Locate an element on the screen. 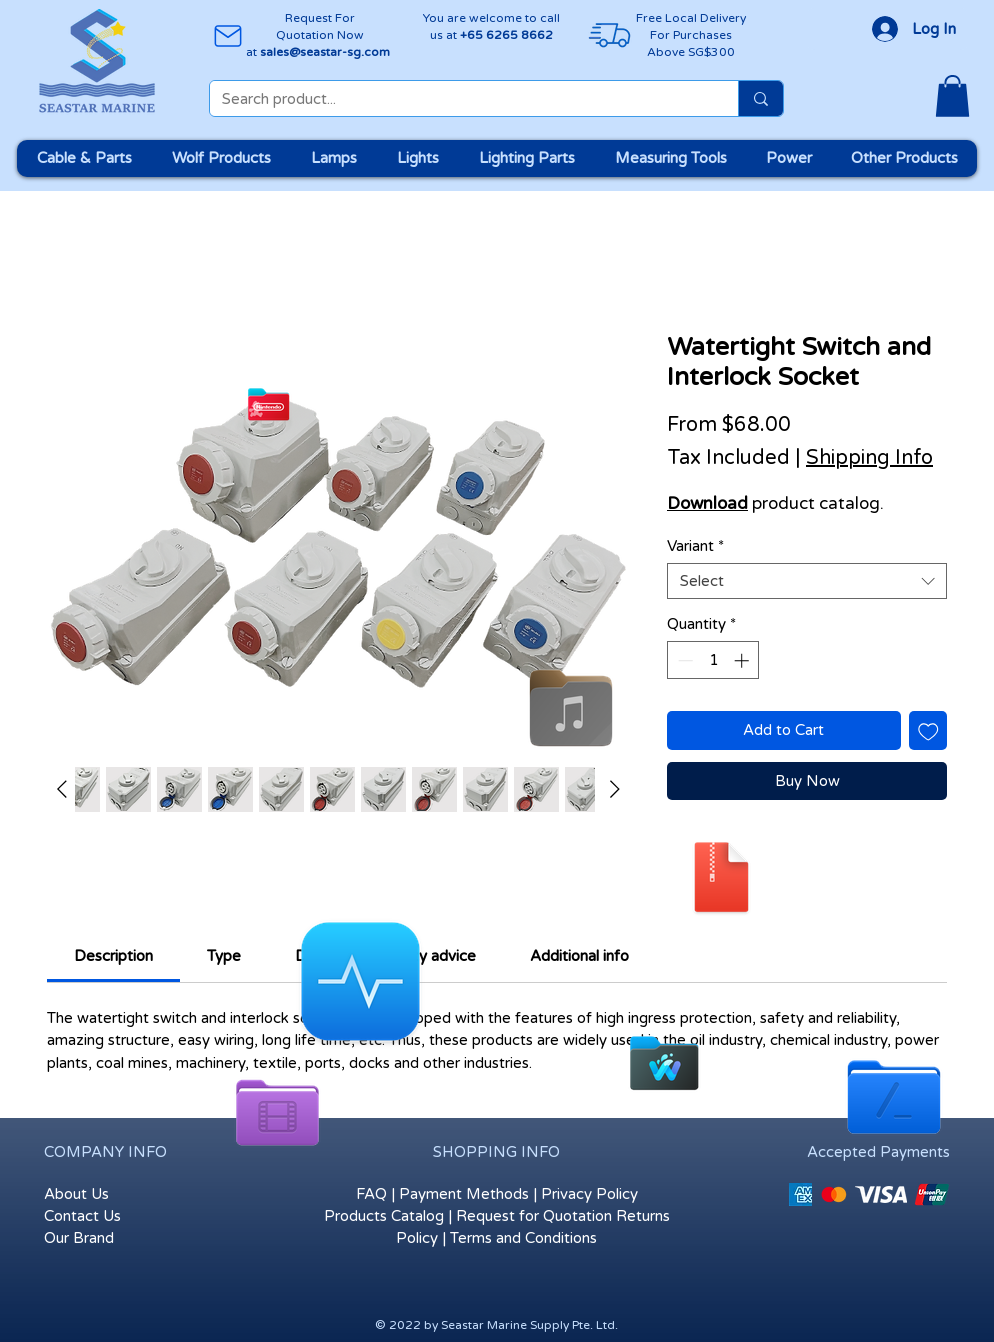 The image size is (994, 1342). open waterfox browser files folder is located at coordinates (664, 1065).